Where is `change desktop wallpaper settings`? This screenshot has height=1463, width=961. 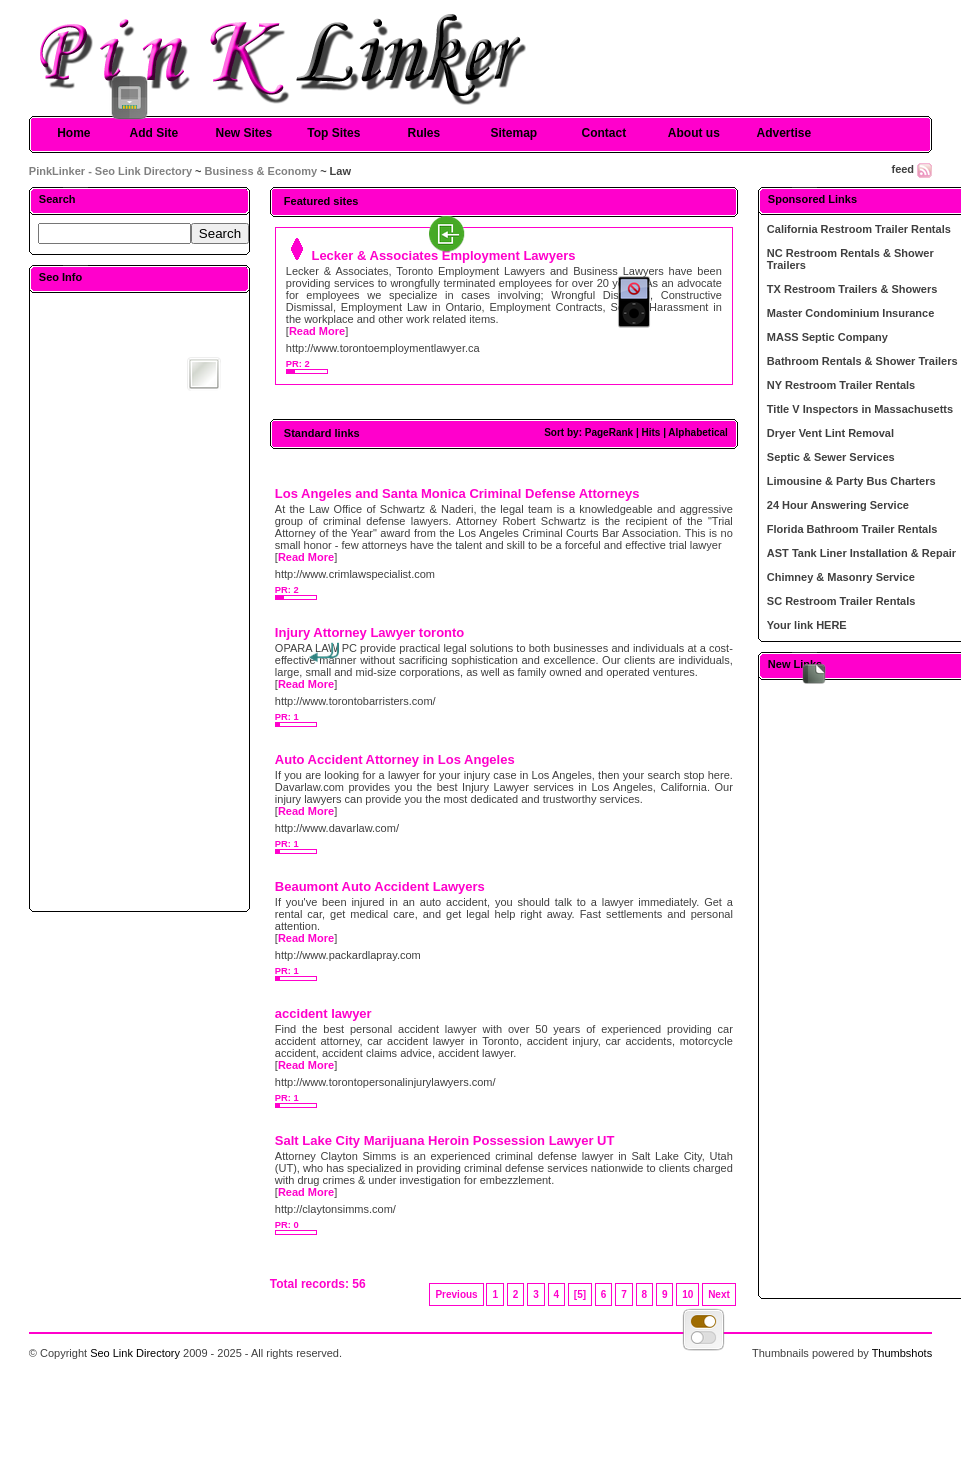
change desktop wallpaper settings is located at coordinates (814, 673).